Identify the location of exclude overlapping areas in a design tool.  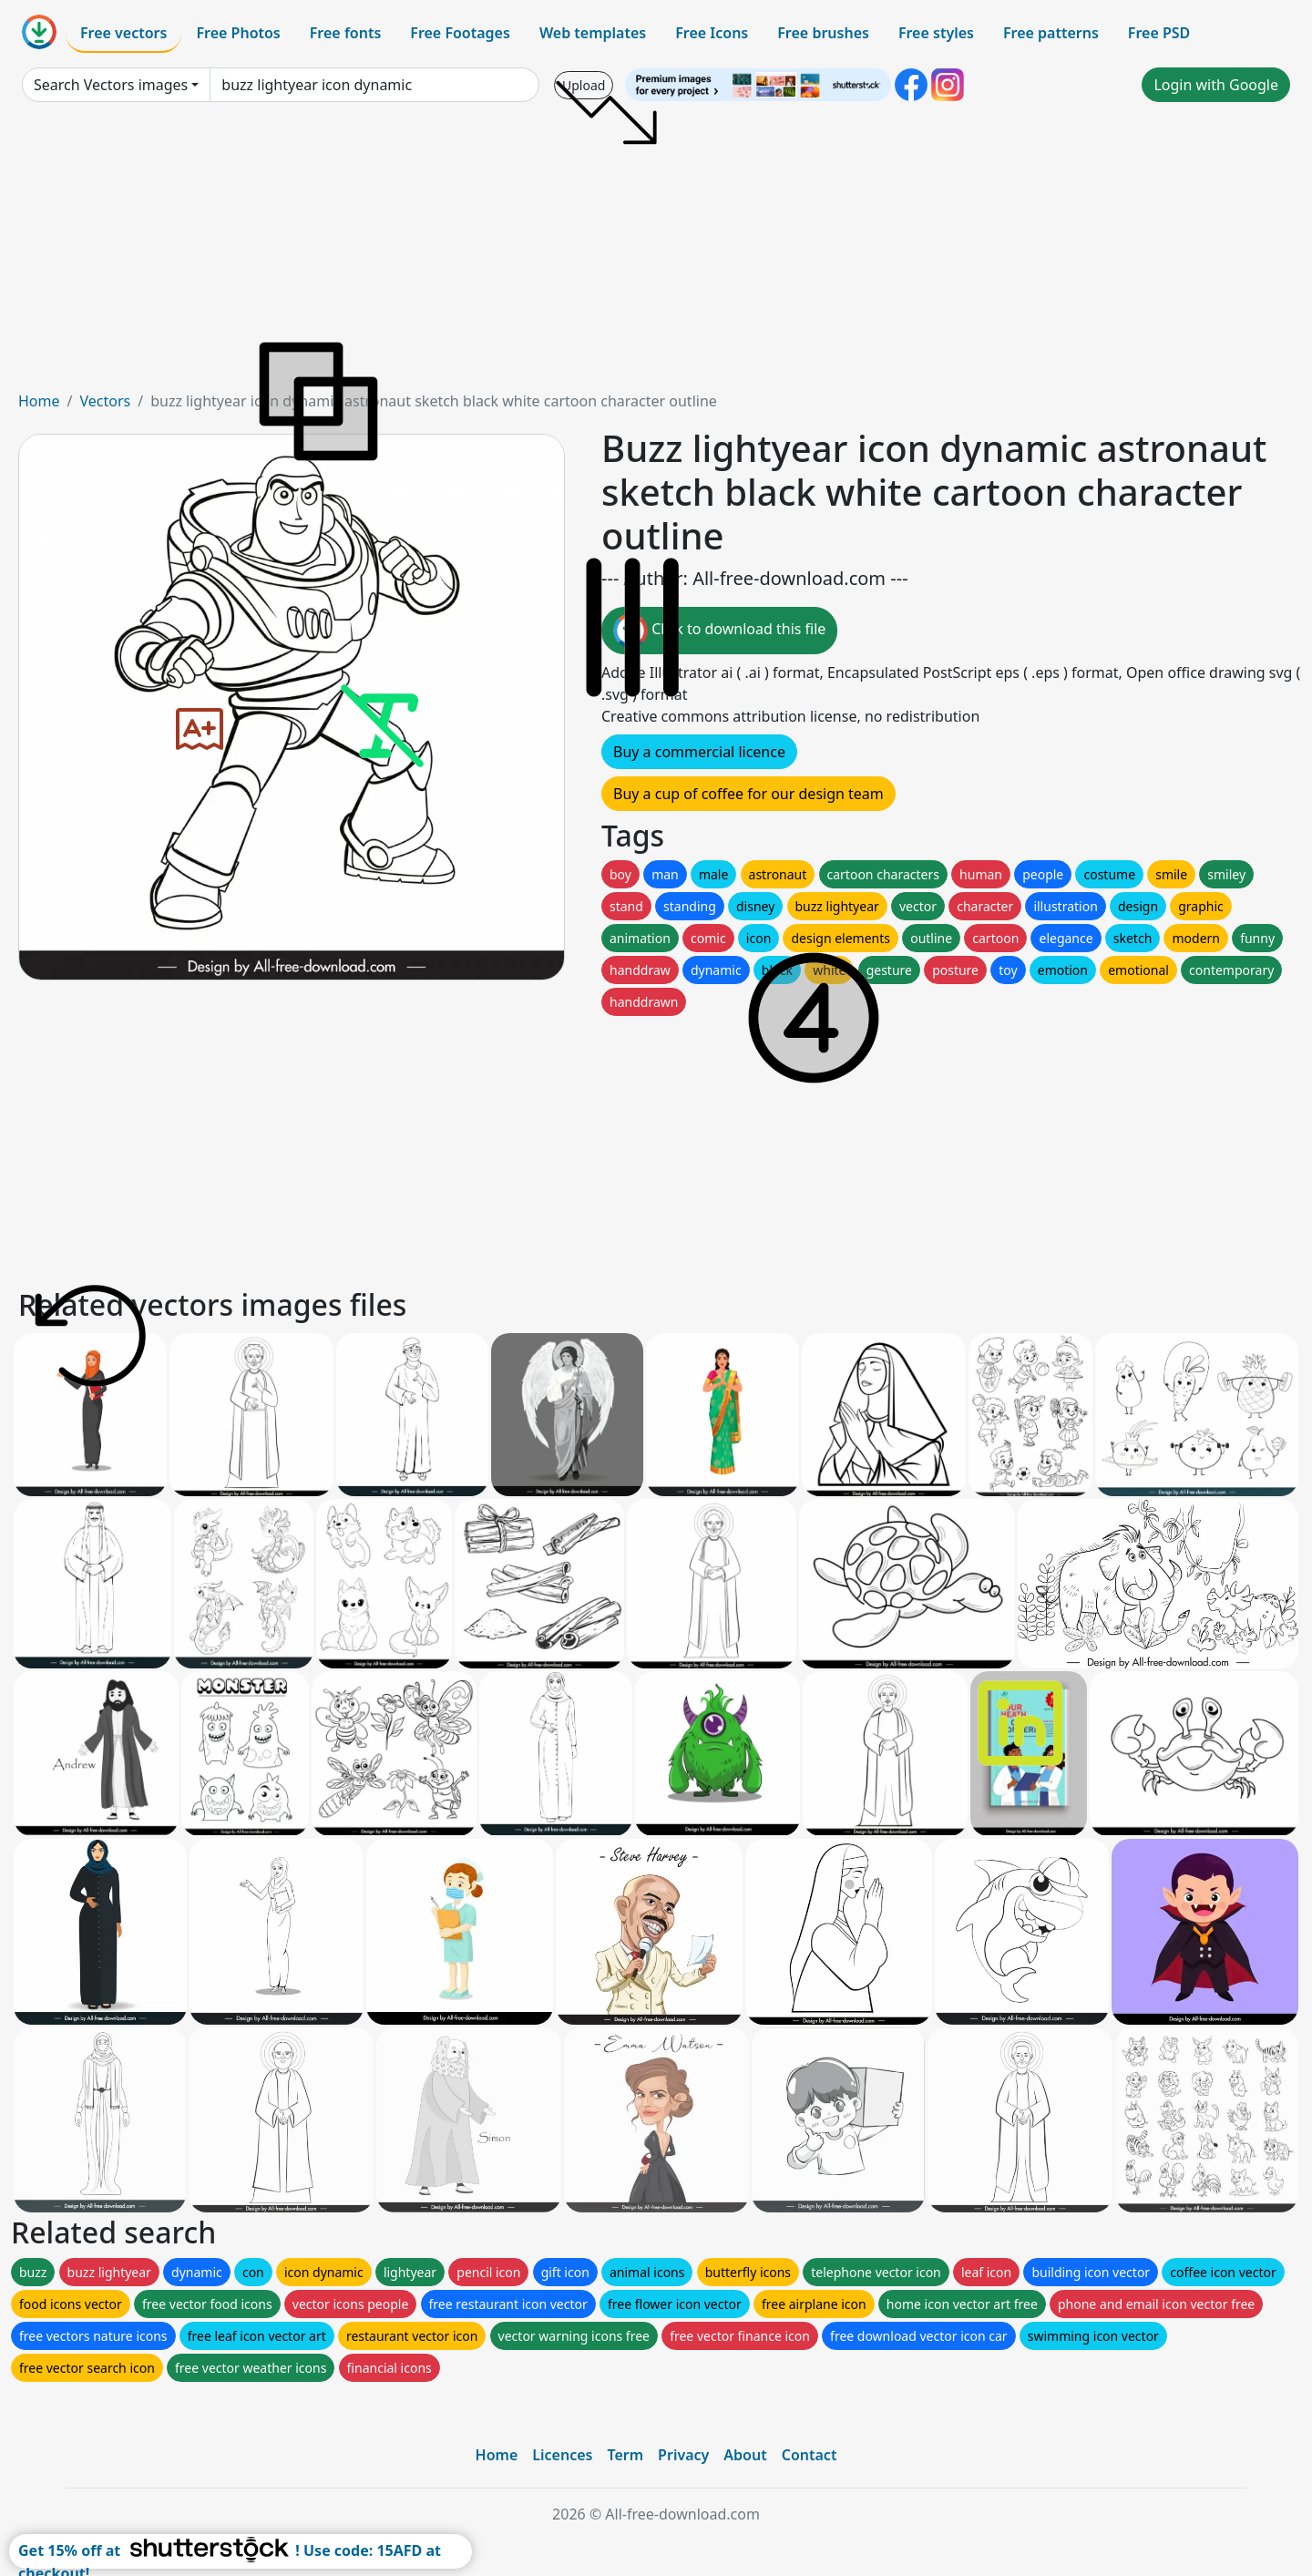
(318, 401).